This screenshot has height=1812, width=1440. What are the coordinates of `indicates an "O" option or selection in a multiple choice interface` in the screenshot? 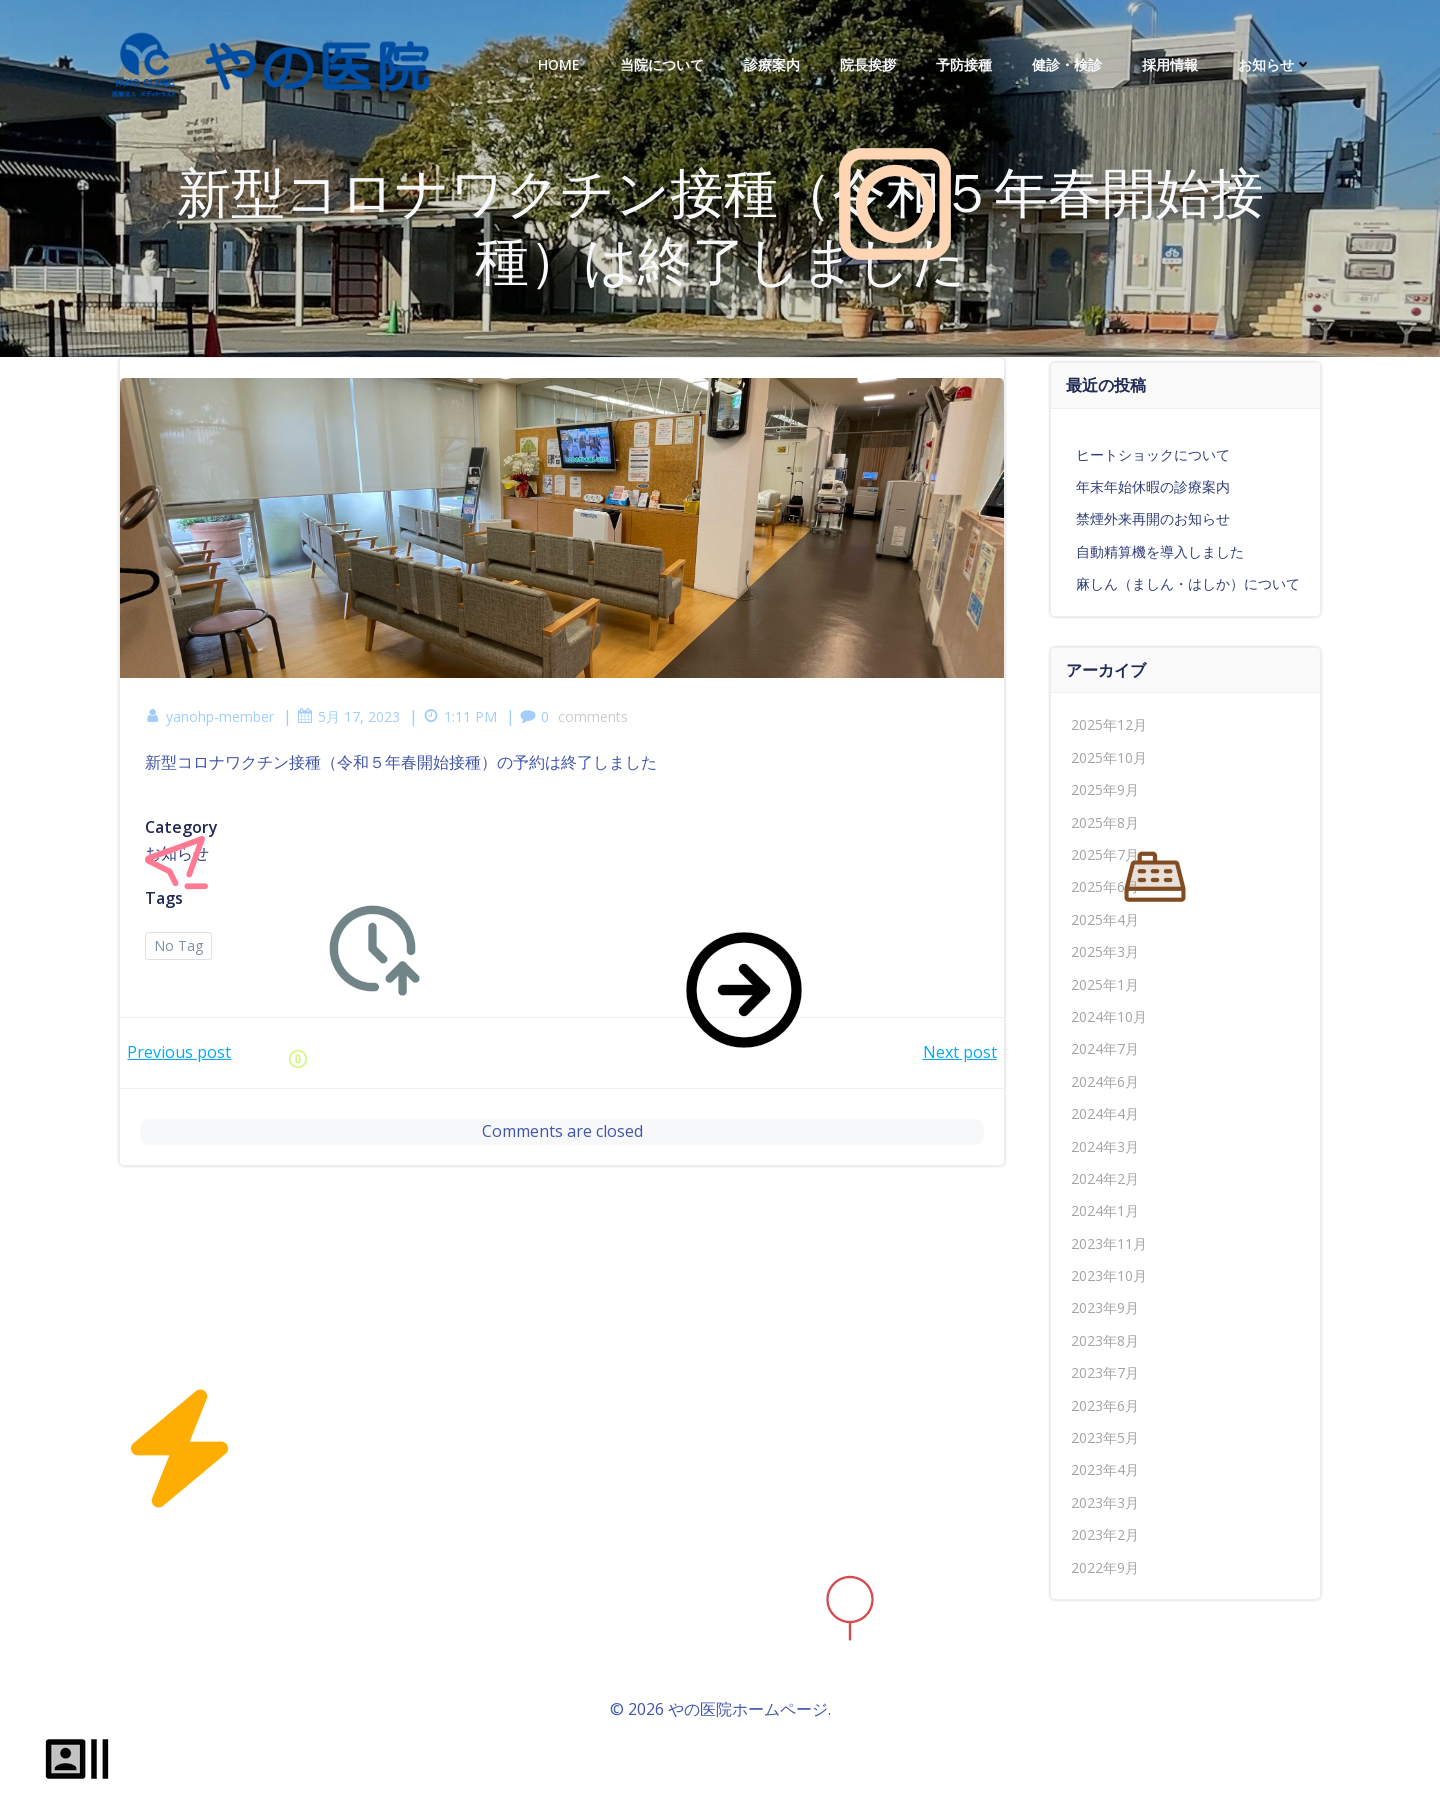 It's located at (298, 1059).